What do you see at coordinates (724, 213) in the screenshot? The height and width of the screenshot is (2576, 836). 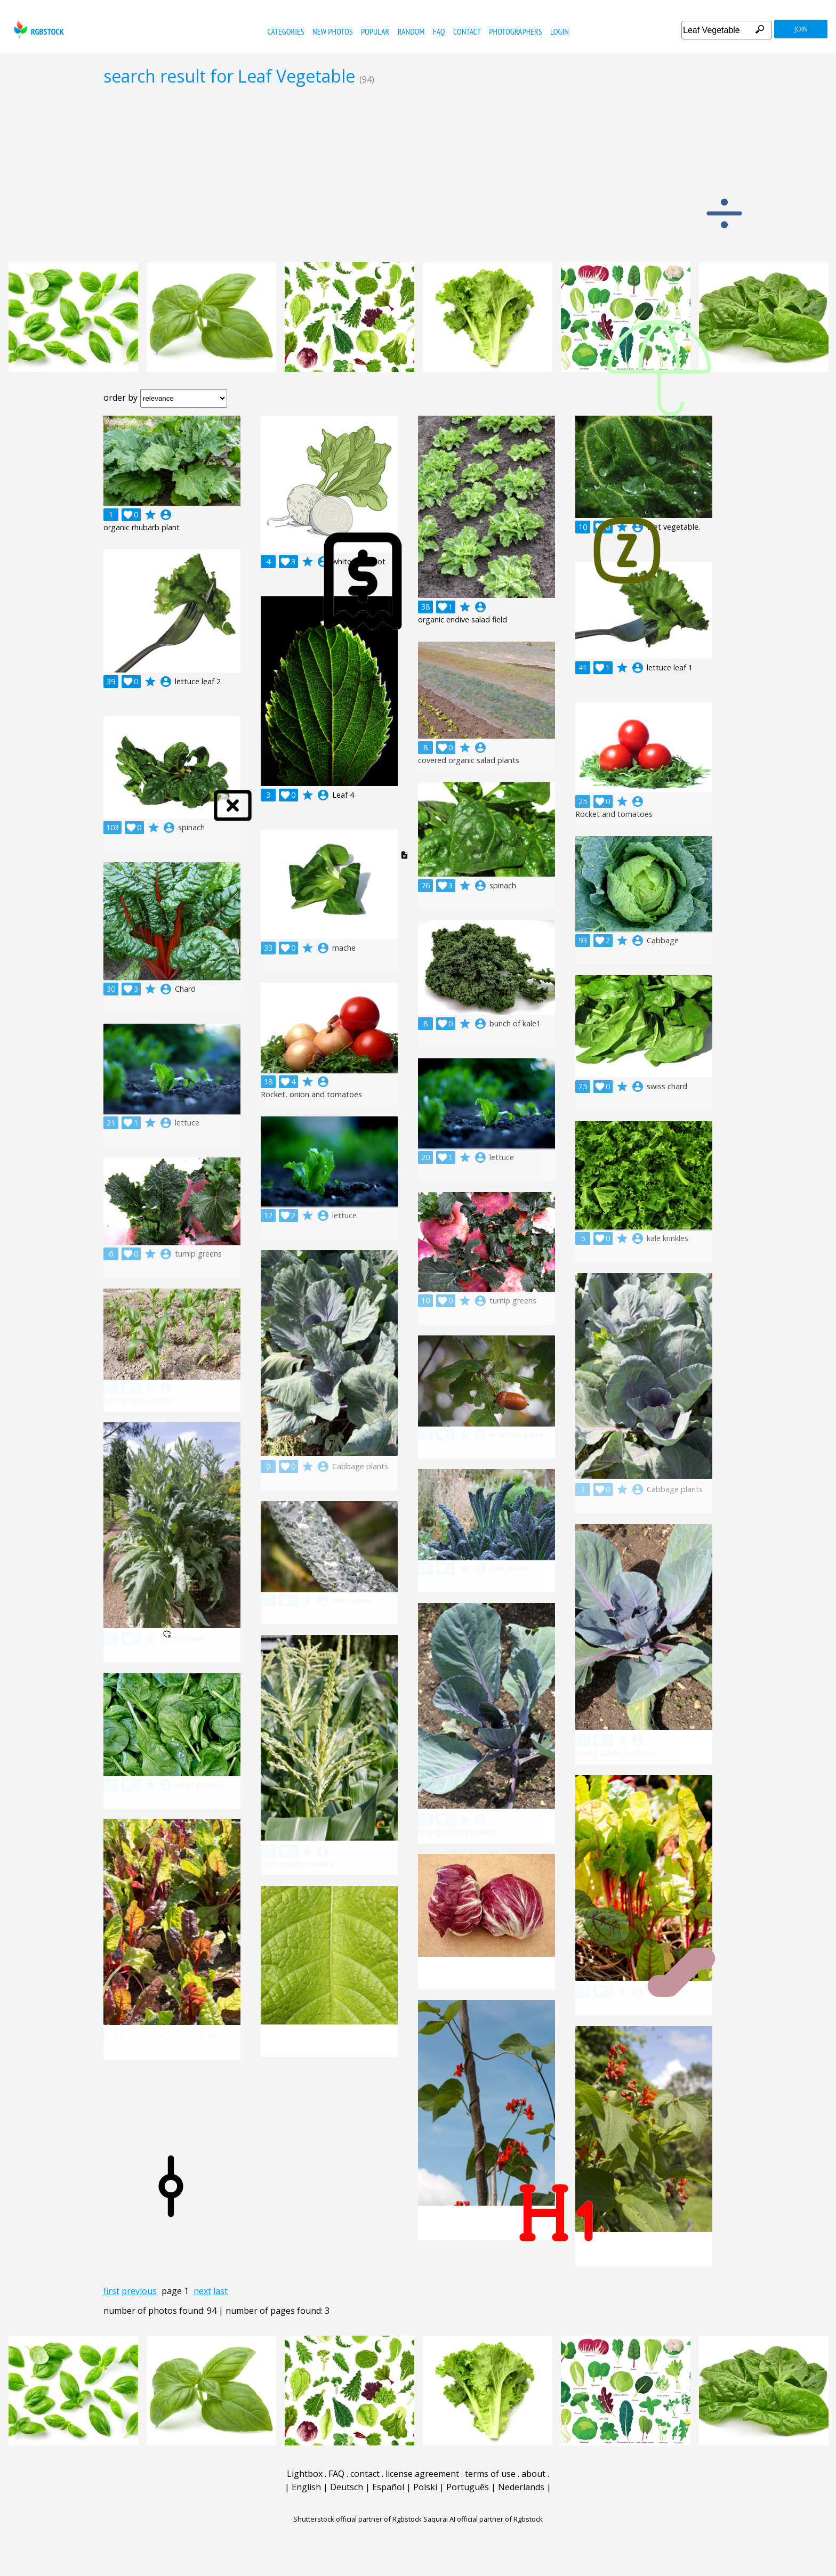 I see `perform division calculation` at bounding box center [724, 213].